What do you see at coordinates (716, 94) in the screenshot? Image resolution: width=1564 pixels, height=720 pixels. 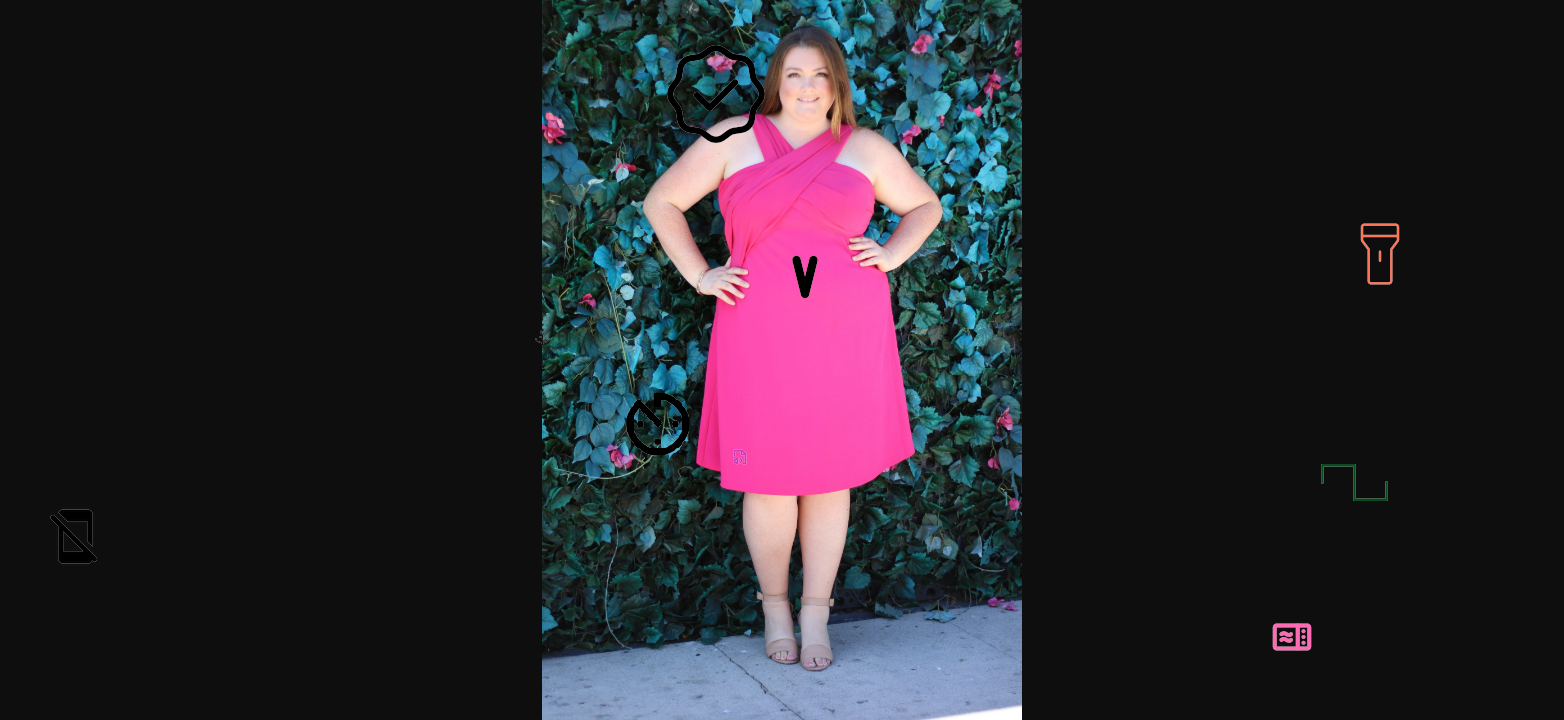 I see `indicates a verified account or identity` at bounding box center [716, 94].